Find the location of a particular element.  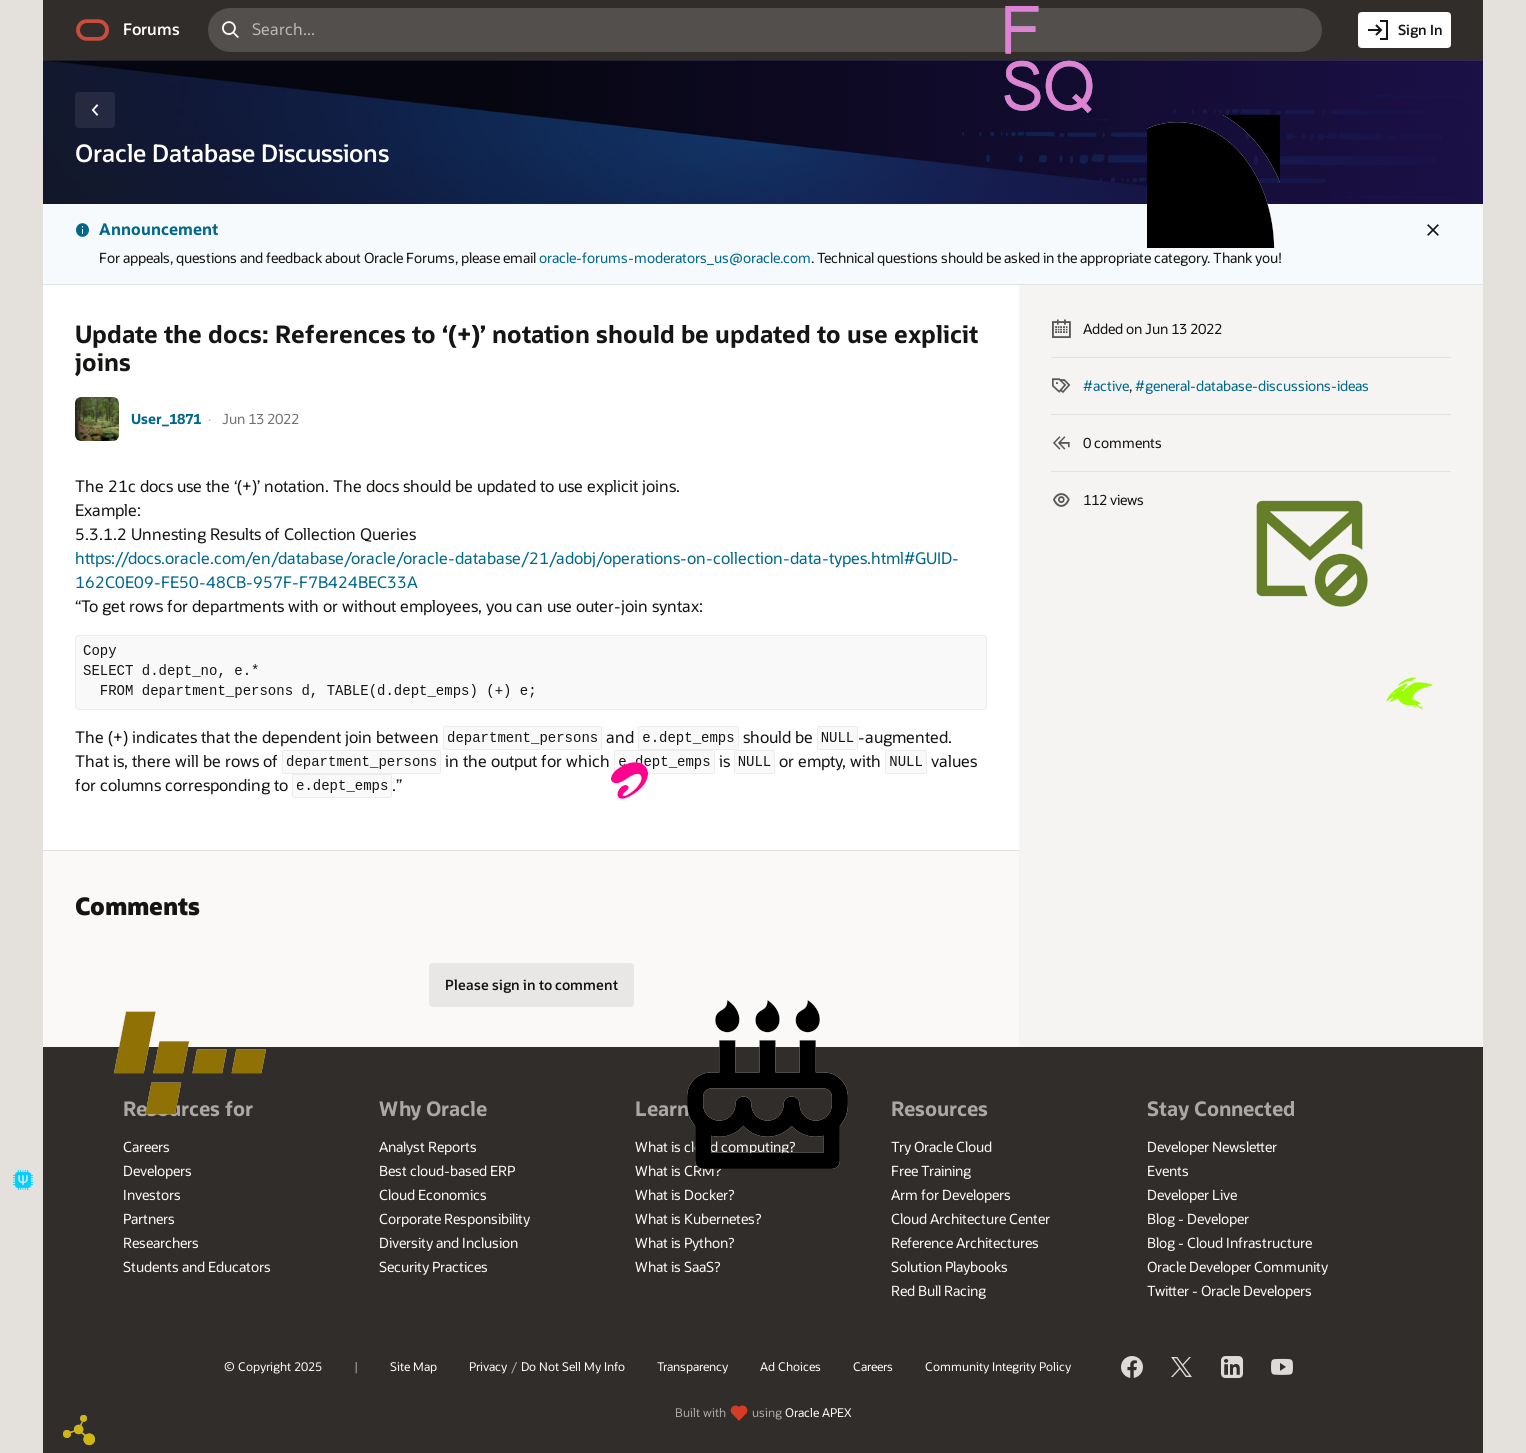

pterodactyl game server management panel logo is located at coordinates (1409, 693).